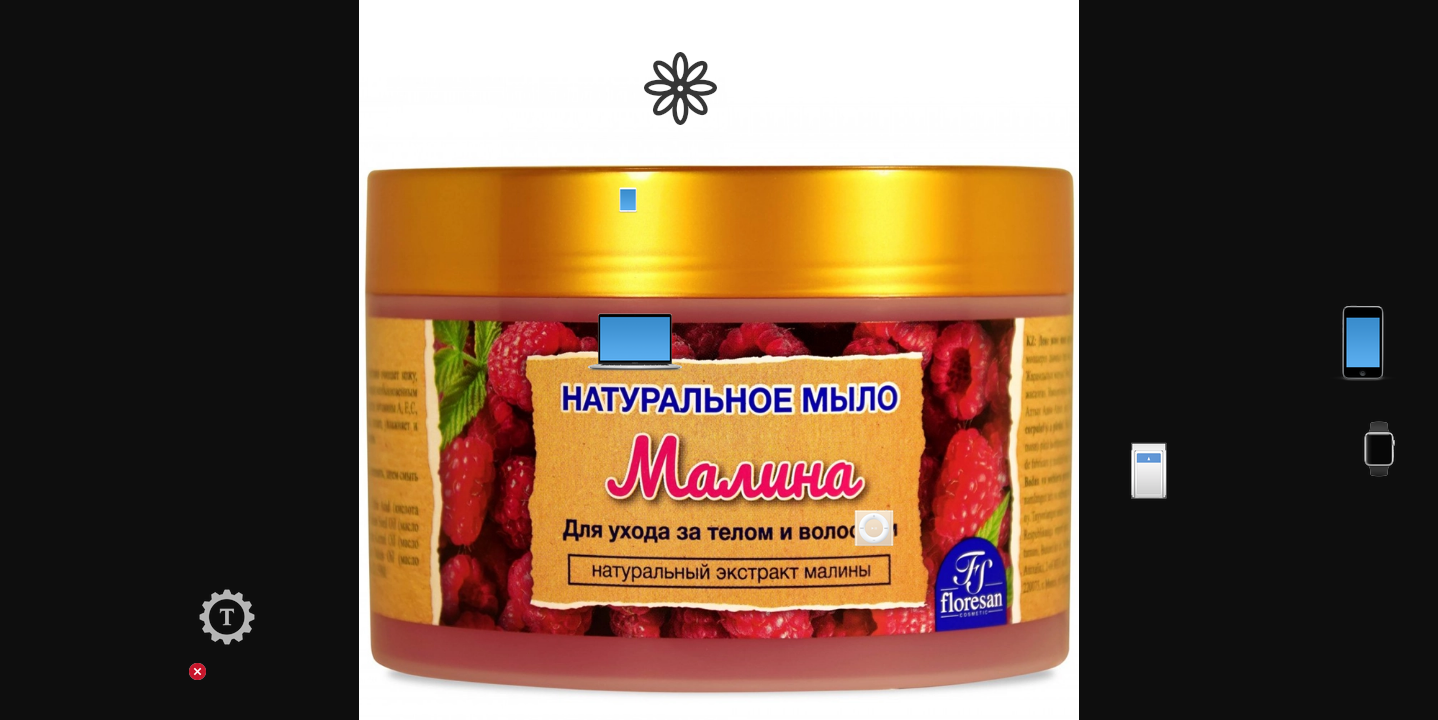  I want to click on cancel the current action or operation, so click(197, 671).